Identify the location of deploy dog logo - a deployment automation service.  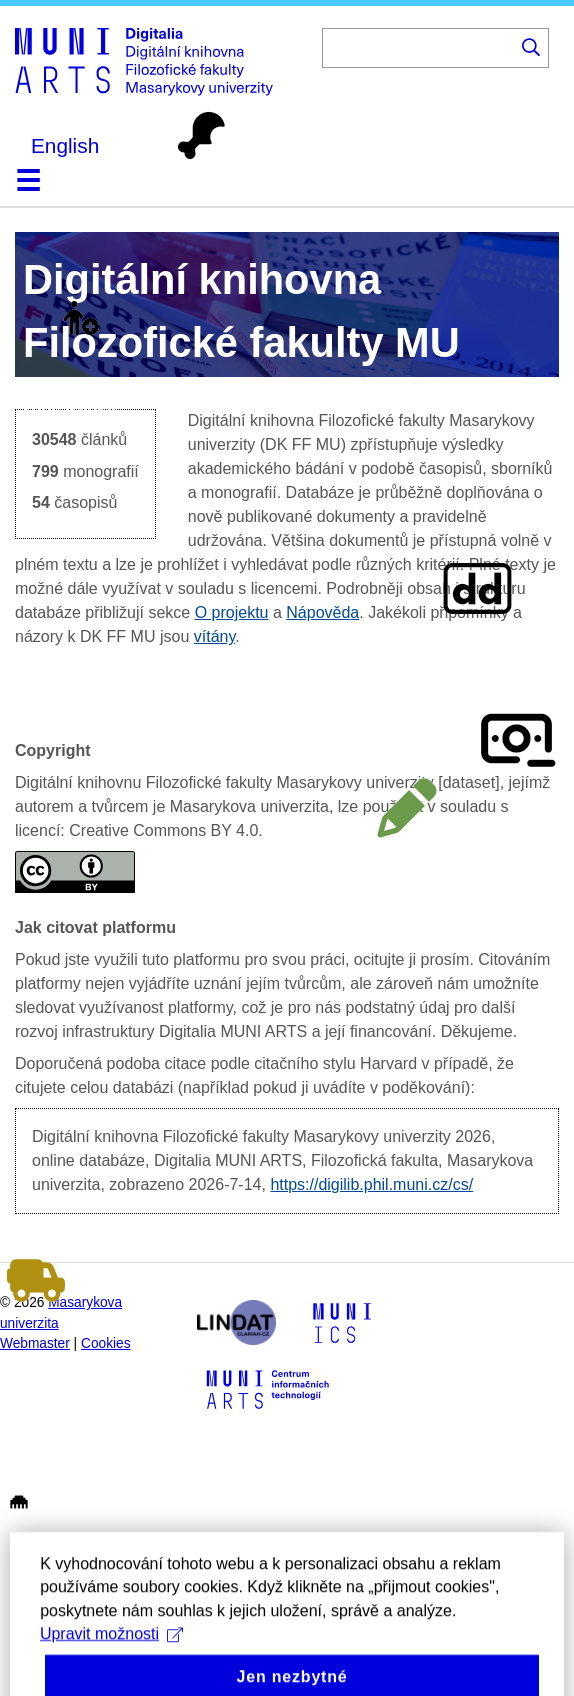
(477, 588).